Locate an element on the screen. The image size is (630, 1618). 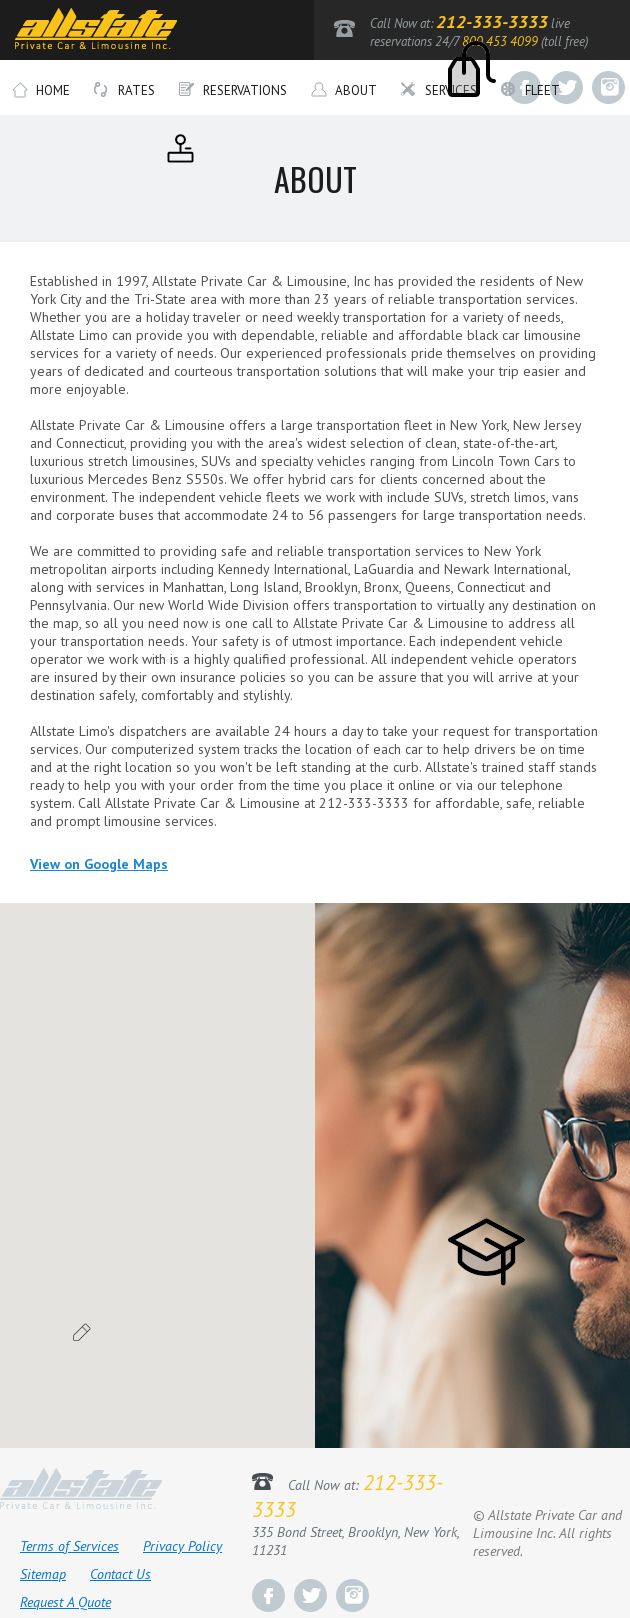
tea or hot beverage options is located at coordinates (470, 71).